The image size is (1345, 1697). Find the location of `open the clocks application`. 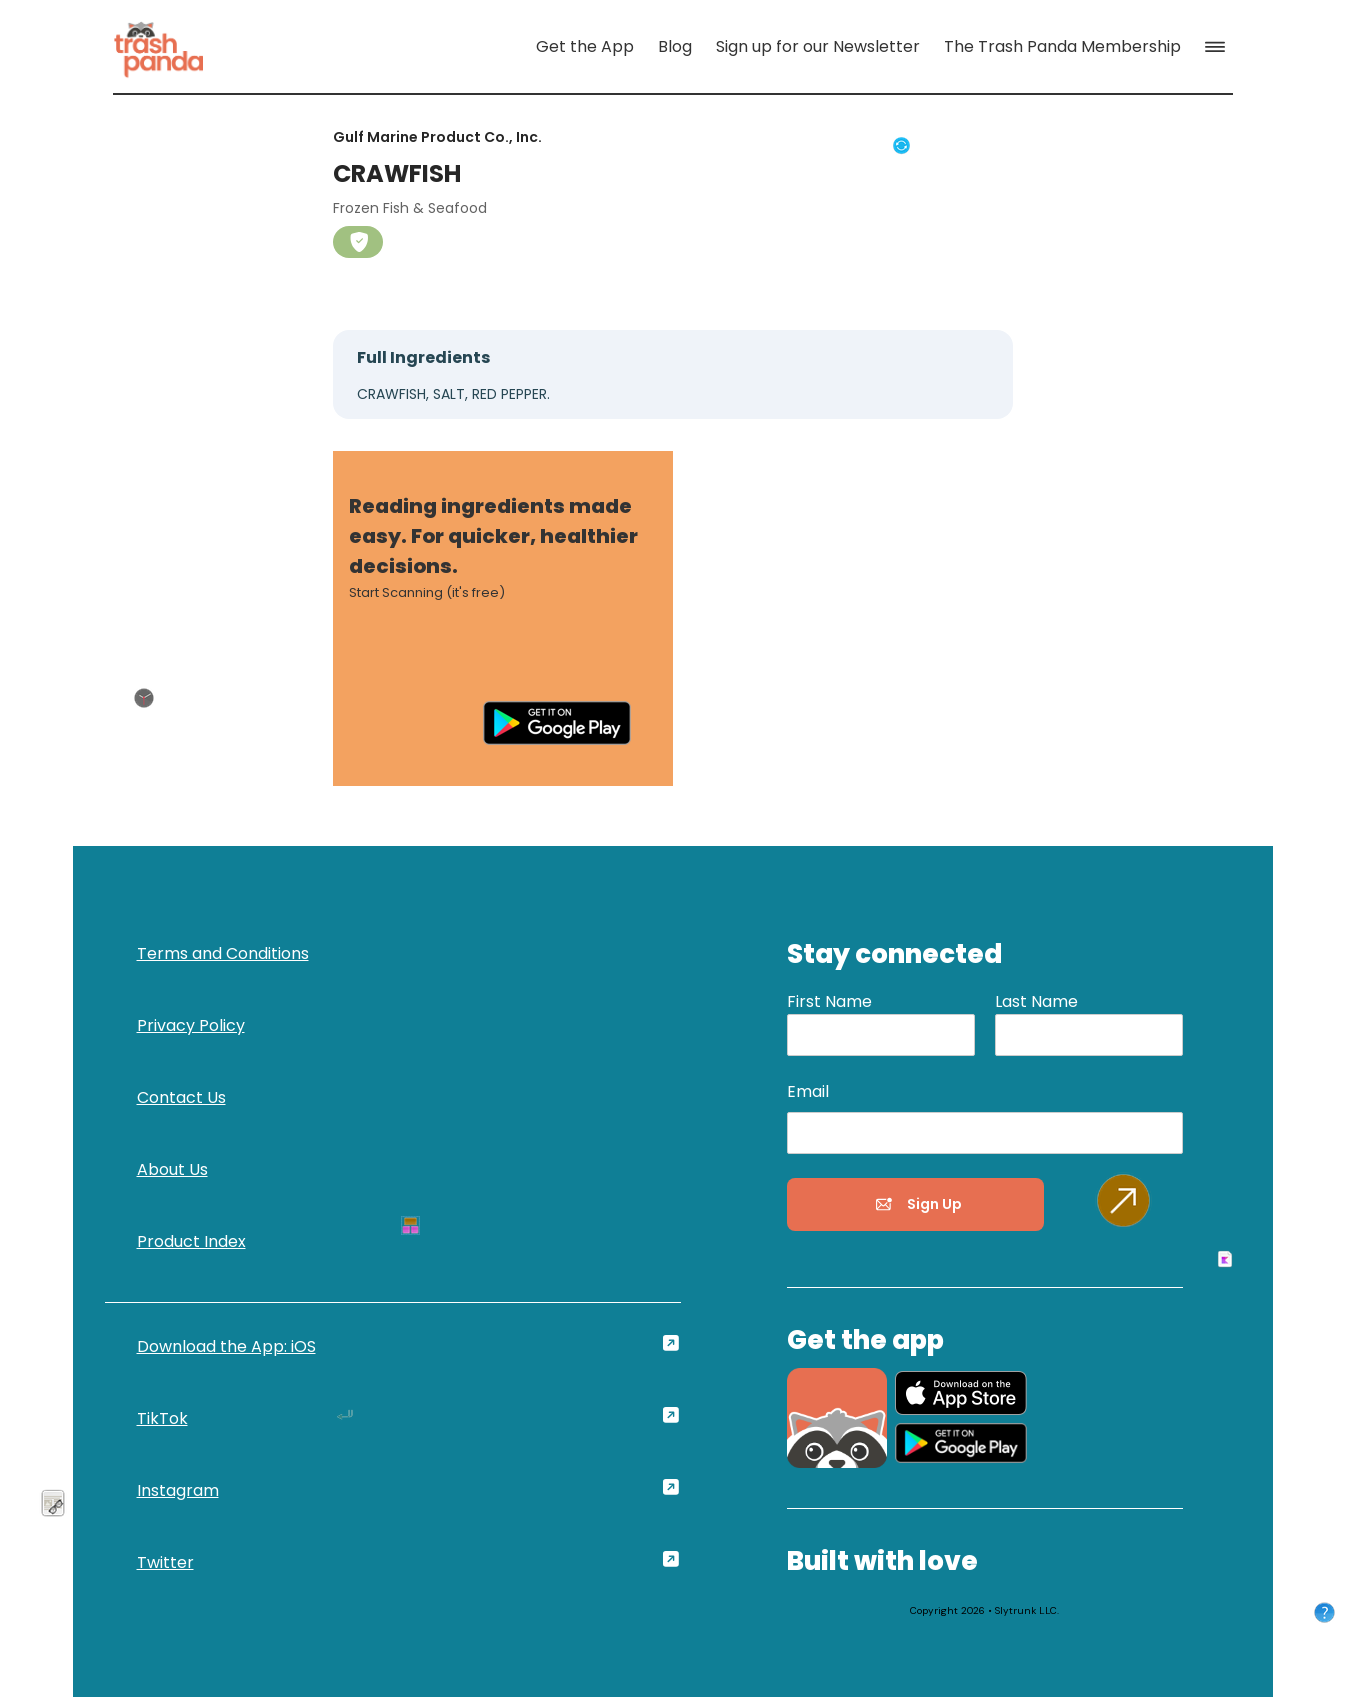

open the clocks application is located at coordinates (144, 698).